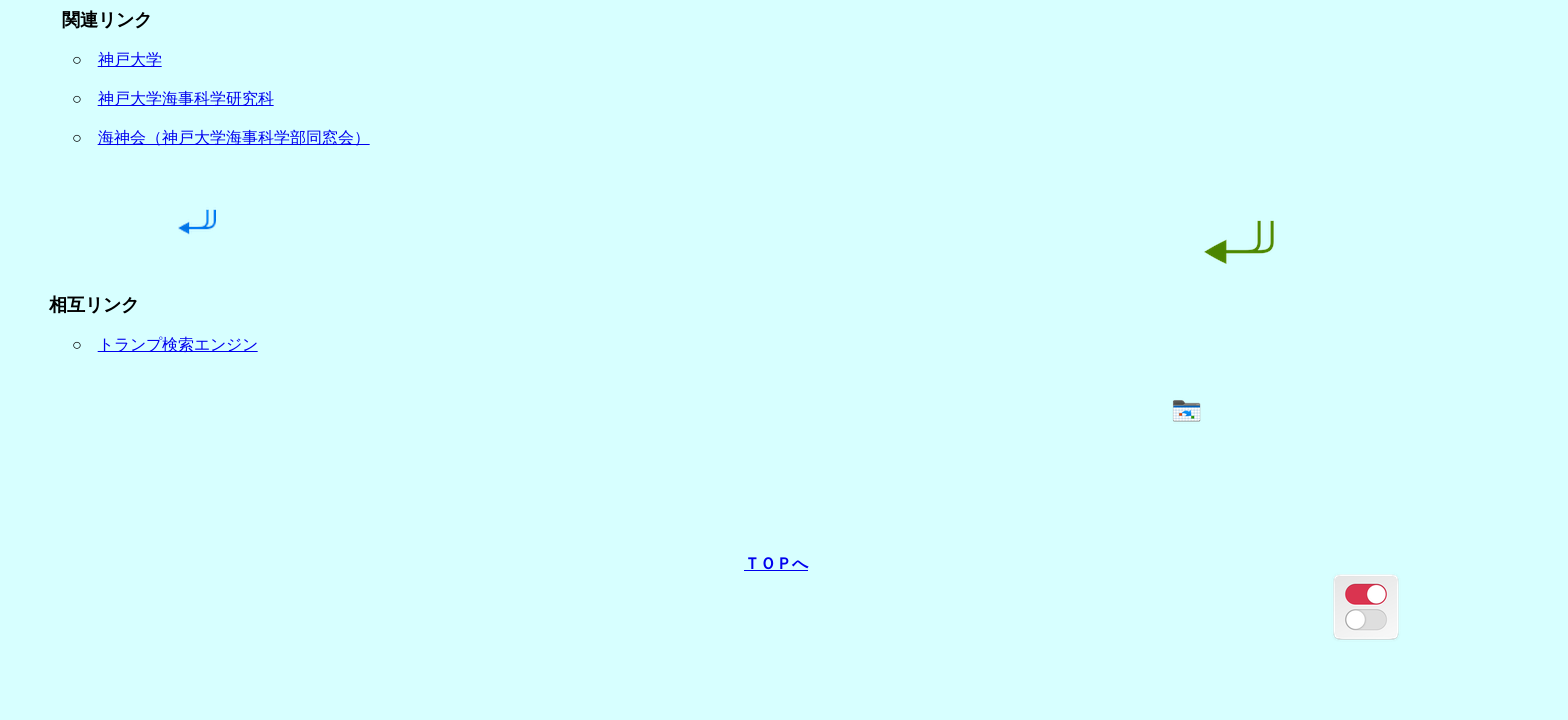  What do you see at coordinates (1186, 411) in the screenshot?
I see `open folder containing scheduled items` at bounding box center [1186, 411].